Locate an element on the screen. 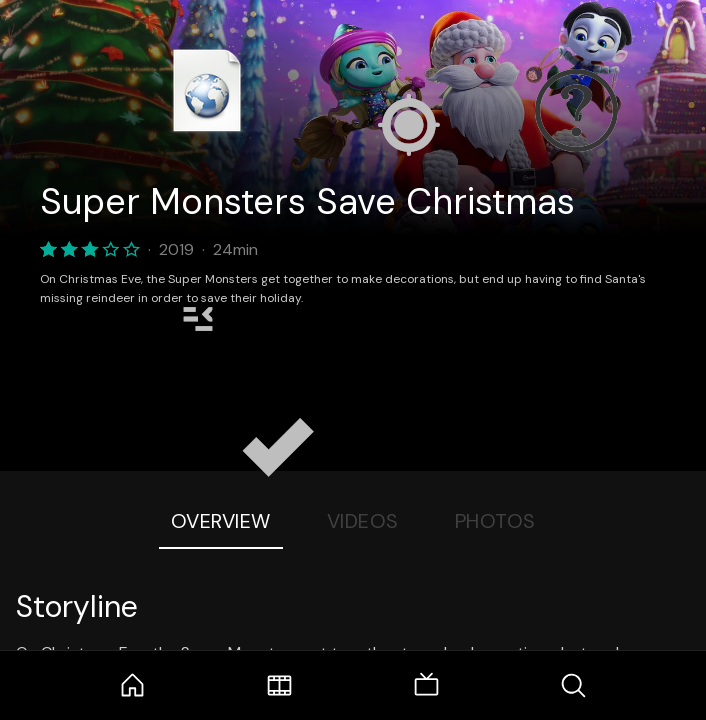  decrease text indentation is located at coordinates (198, 319).